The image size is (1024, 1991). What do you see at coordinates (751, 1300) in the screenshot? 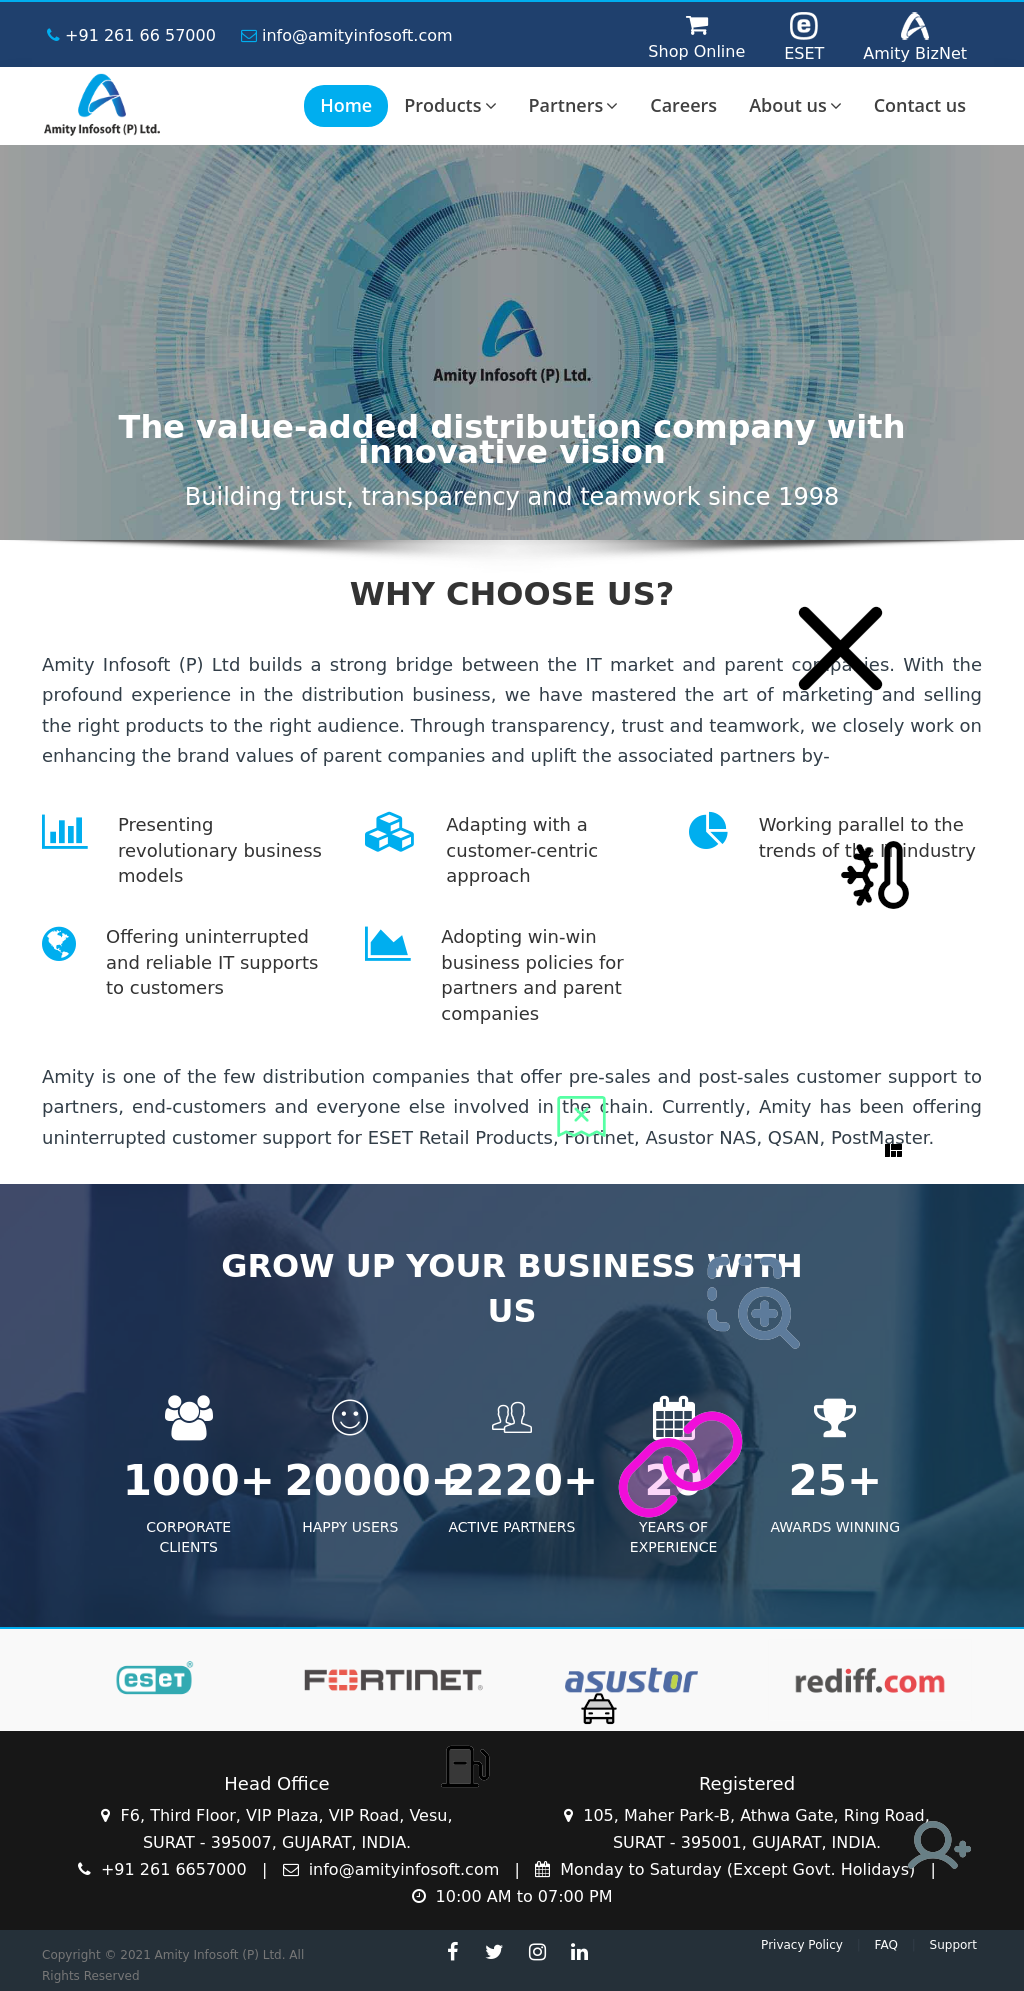
I see `zoom in on a selected area` at bounding box center [751, 1300].